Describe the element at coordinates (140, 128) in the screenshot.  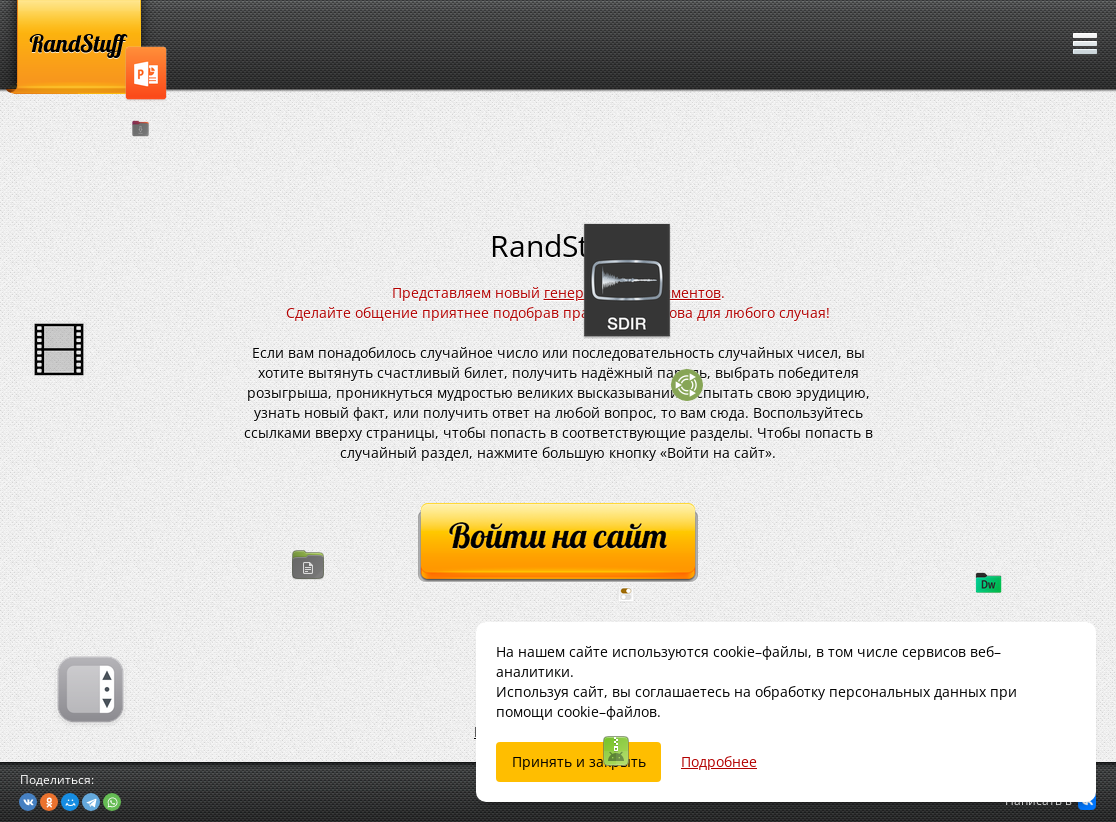
I see `open your downloads folder` at that location.